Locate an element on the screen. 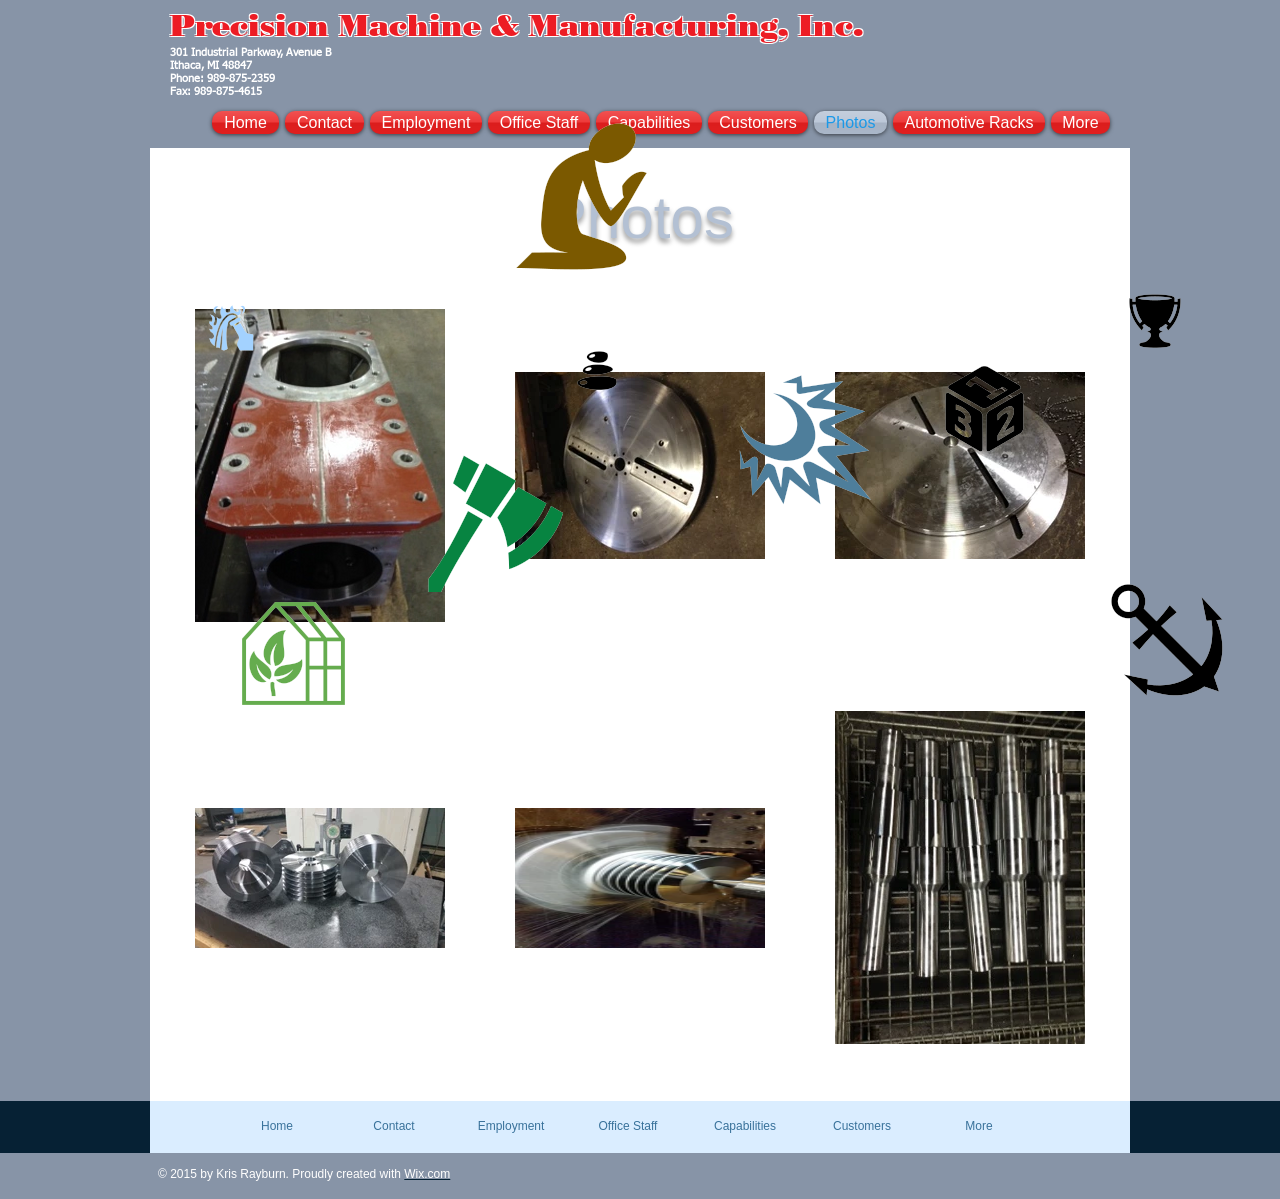 The width and height of the screenshot is (1280, 1199). view achievements or awards is located at coordinates (1155, 321).